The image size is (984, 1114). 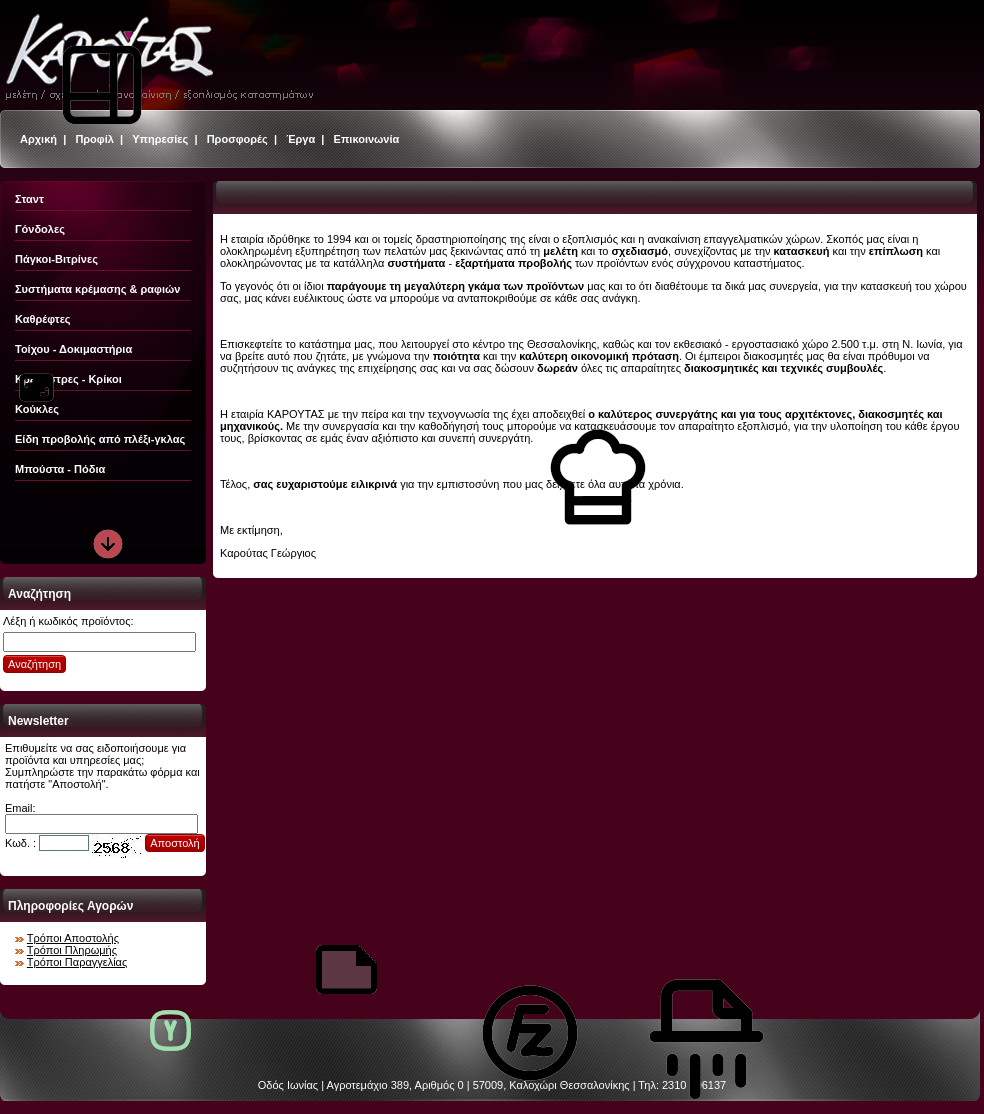 What do you see at coordinates (102, 85) in the screenshot?
I see `toggle right and bottom panel layout` at bounding box center [102, 85].